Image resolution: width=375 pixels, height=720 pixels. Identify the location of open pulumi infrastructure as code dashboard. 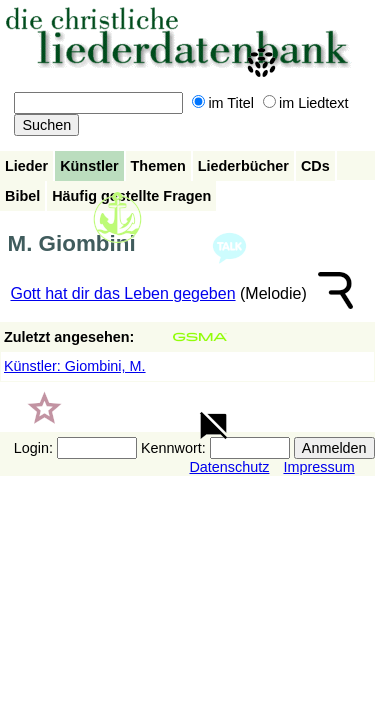
(261, 62).